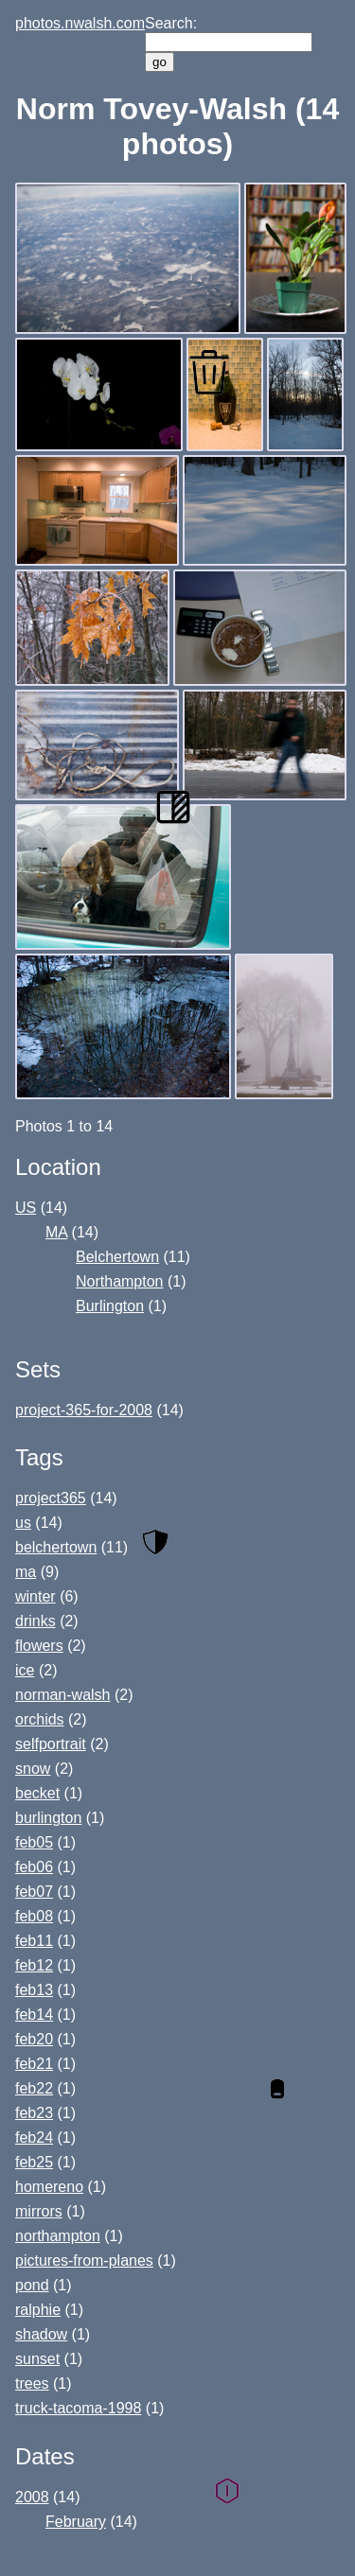  What do you see at coordinates (277, 2089) in the screenshot?
I see `indicates low battery level` at bounding box center [277, 2089].